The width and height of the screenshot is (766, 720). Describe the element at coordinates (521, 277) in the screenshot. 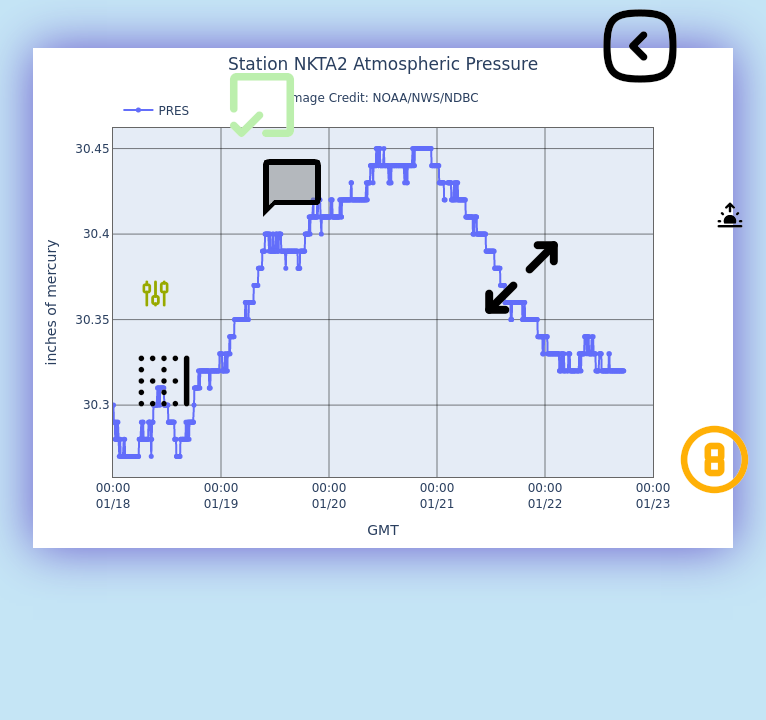

I see `expand to fullscreen mode` at that location.